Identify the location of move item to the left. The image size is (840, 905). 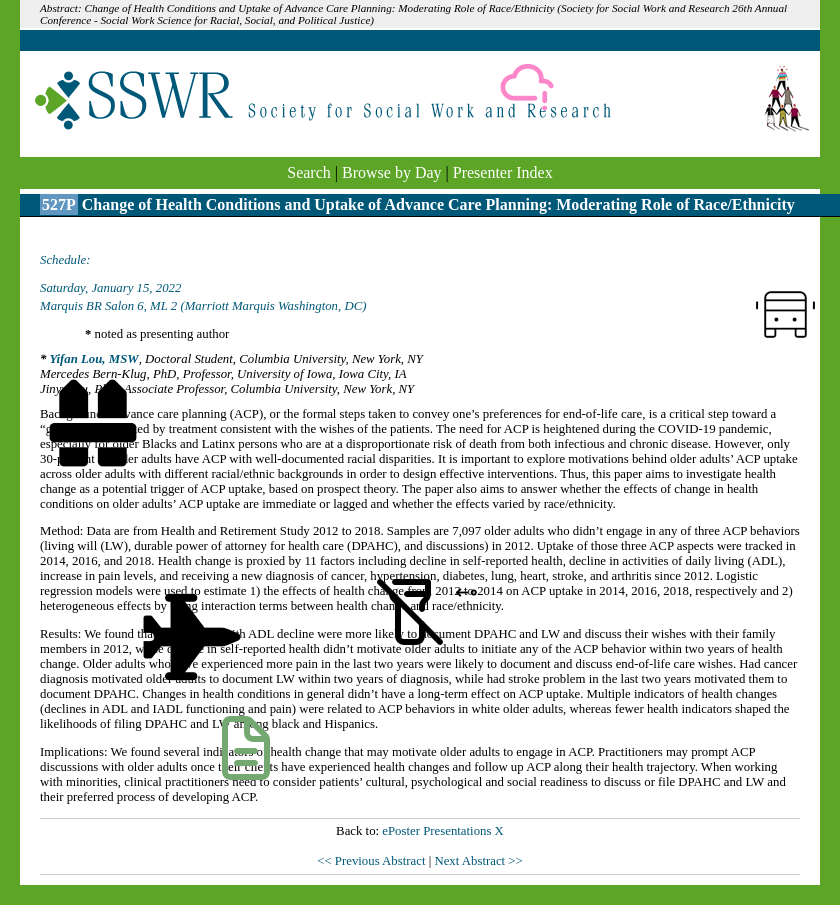
(466, 592).